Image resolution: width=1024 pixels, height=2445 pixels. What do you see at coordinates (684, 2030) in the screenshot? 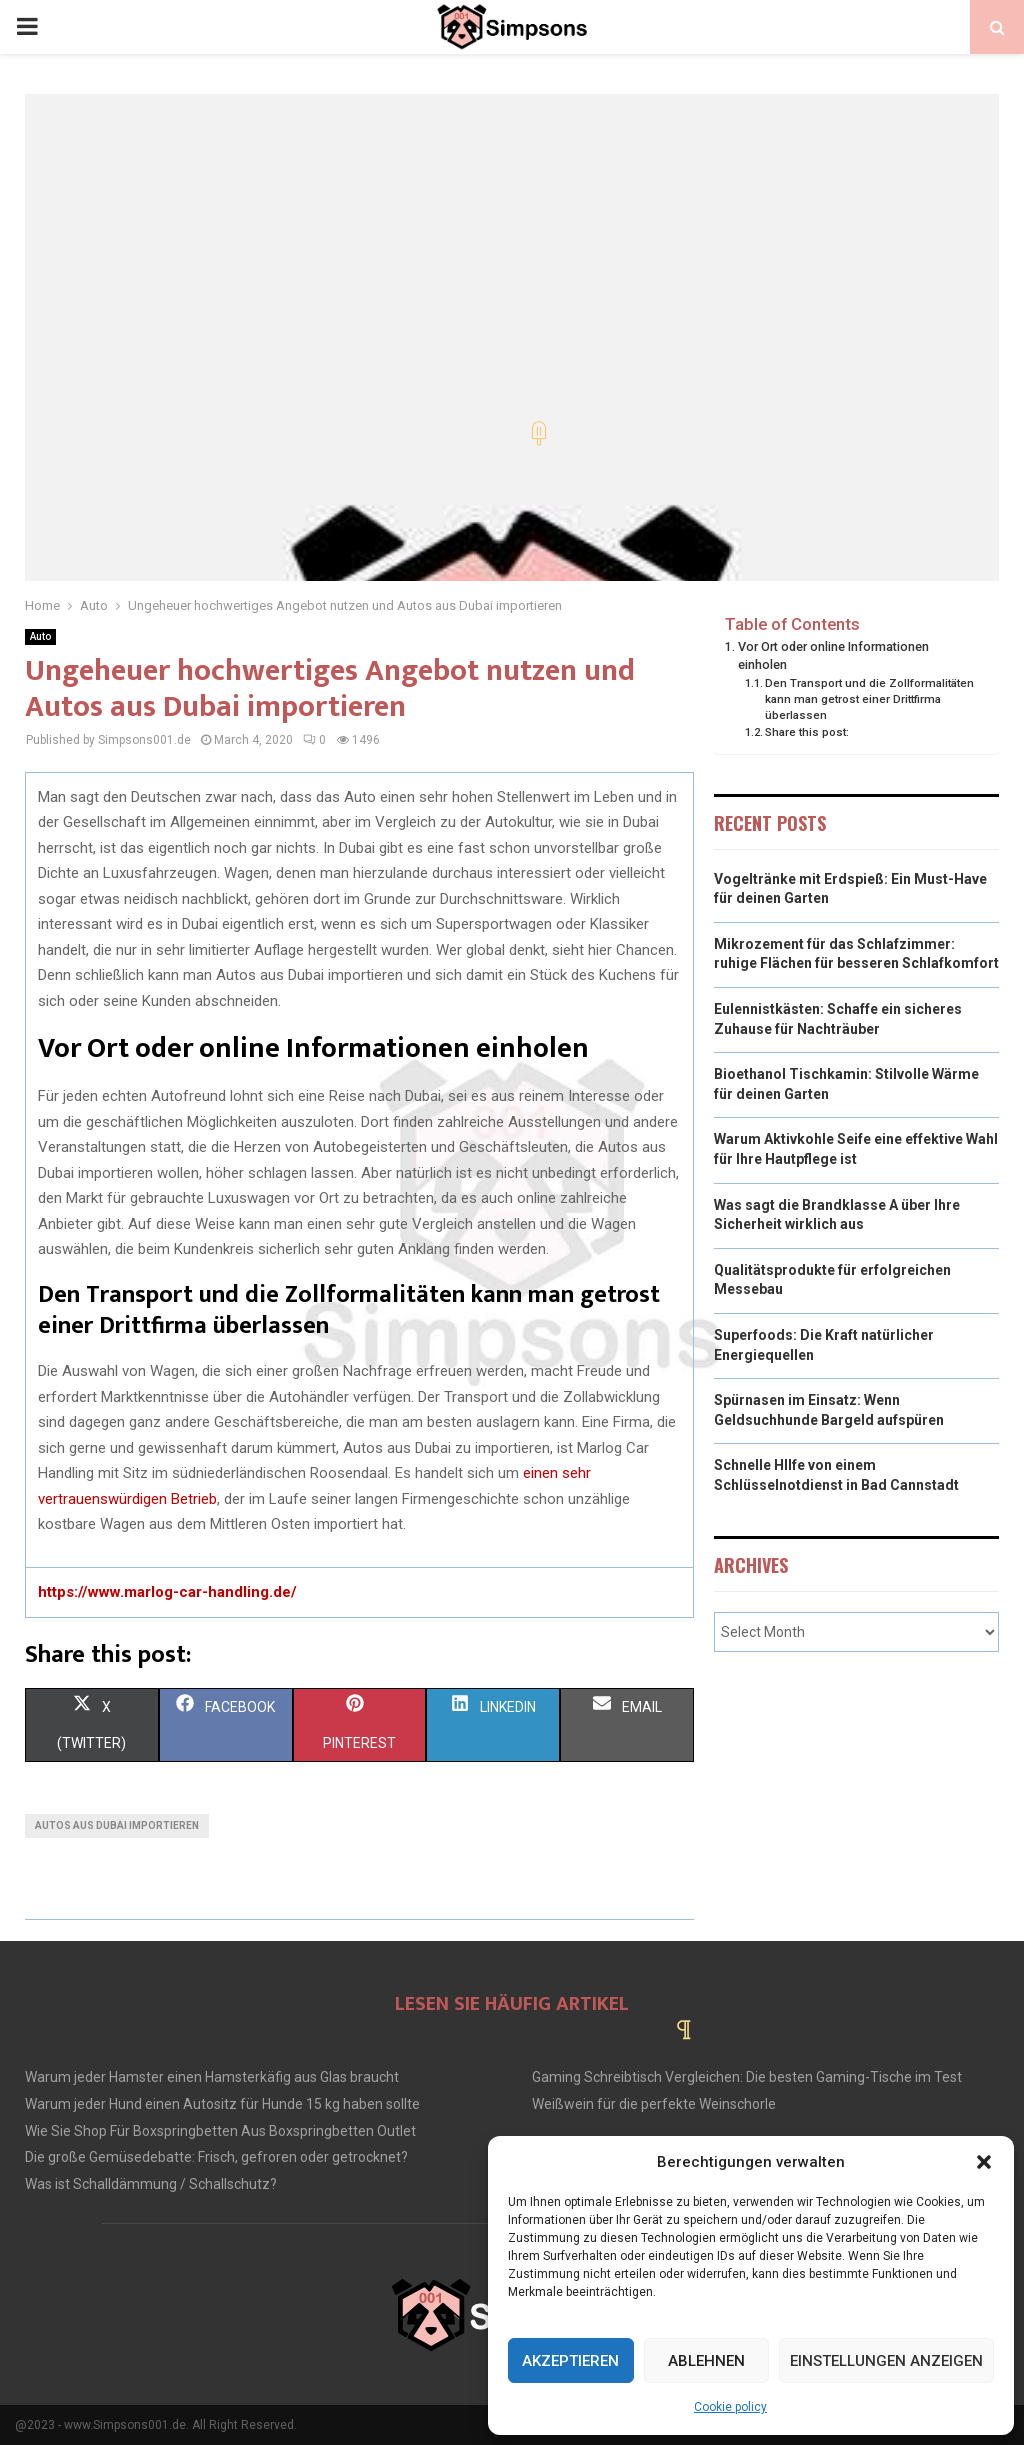
I see `toggle whitespace visibility in editor` at bounding box center [684, 2030].